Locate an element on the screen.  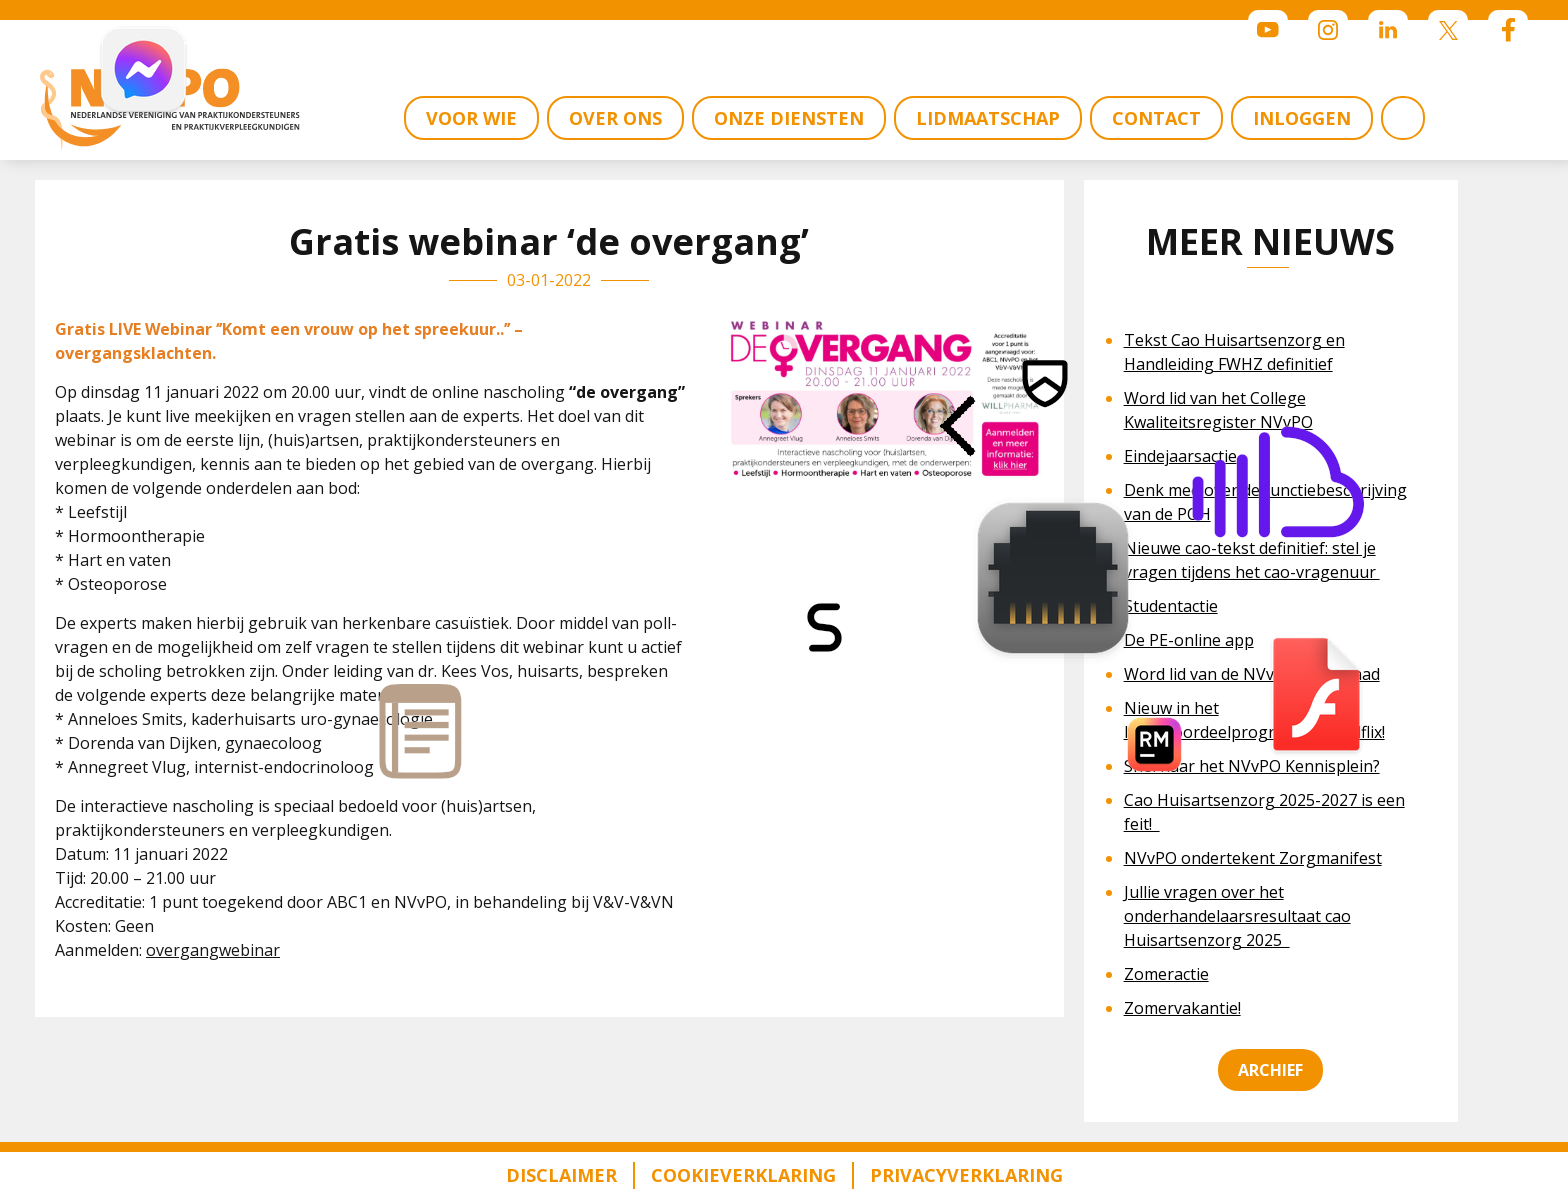
go back to the previous screen is located at coordinates (959, 426).